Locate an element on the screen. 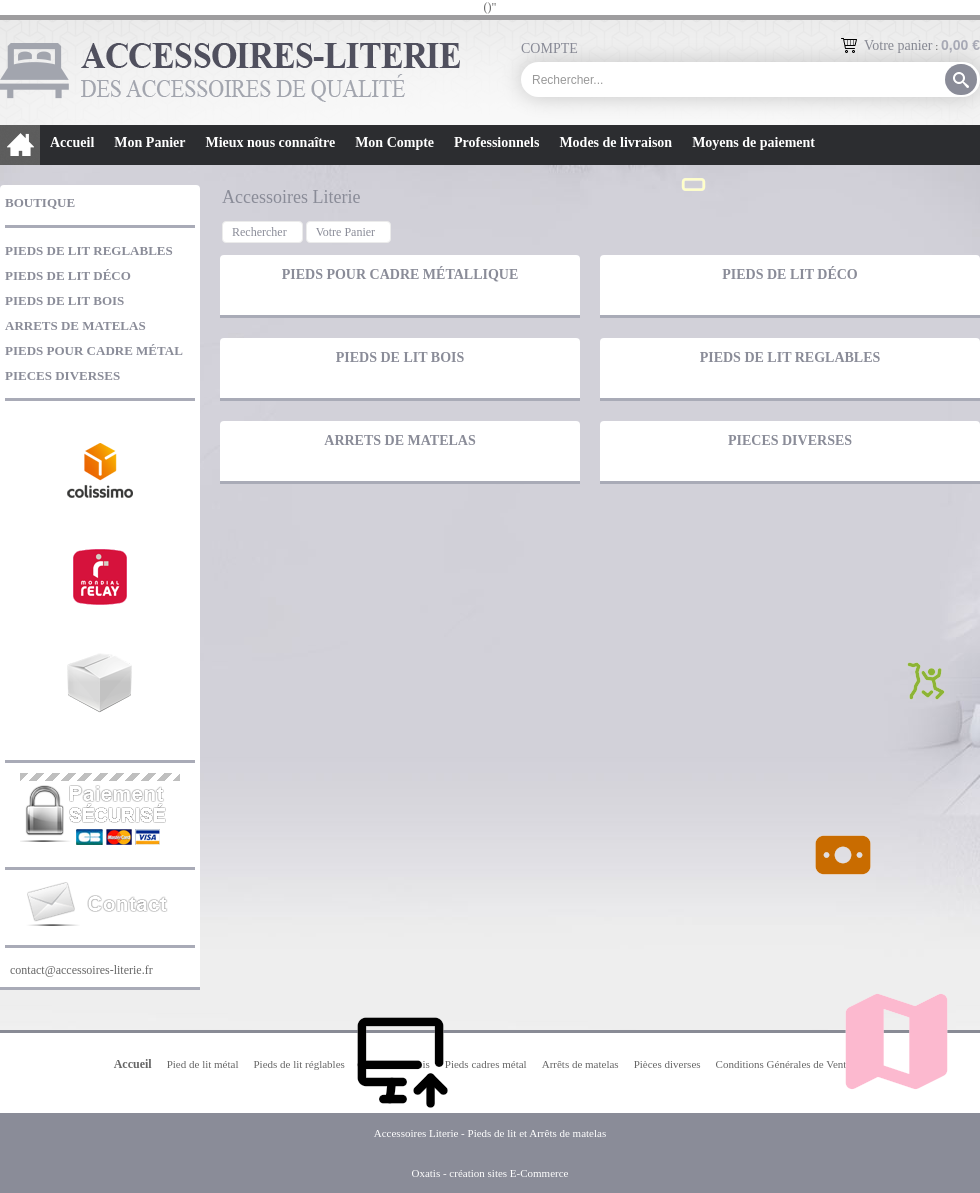 This screenshot has width=980, height=1193. insert a code variable or placeholder is located at coordinates (693, 184).